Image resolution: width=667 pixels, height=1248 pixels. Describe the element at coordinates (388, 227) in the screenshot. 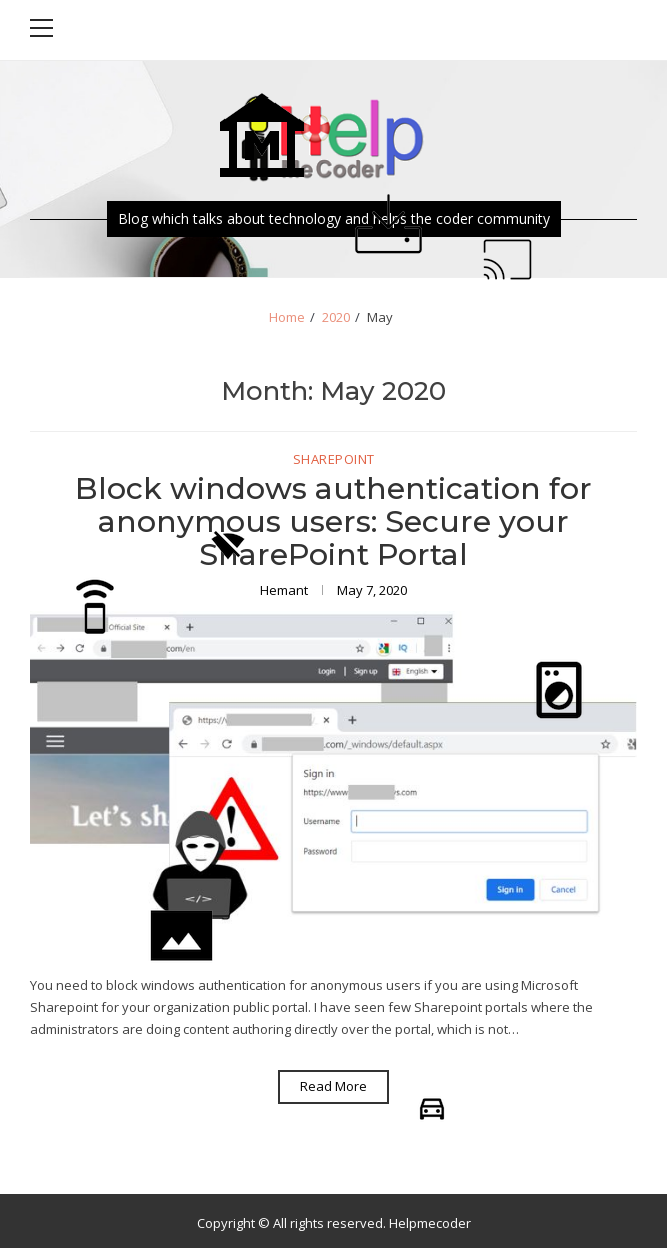

I see `download a file to your device` at that location.